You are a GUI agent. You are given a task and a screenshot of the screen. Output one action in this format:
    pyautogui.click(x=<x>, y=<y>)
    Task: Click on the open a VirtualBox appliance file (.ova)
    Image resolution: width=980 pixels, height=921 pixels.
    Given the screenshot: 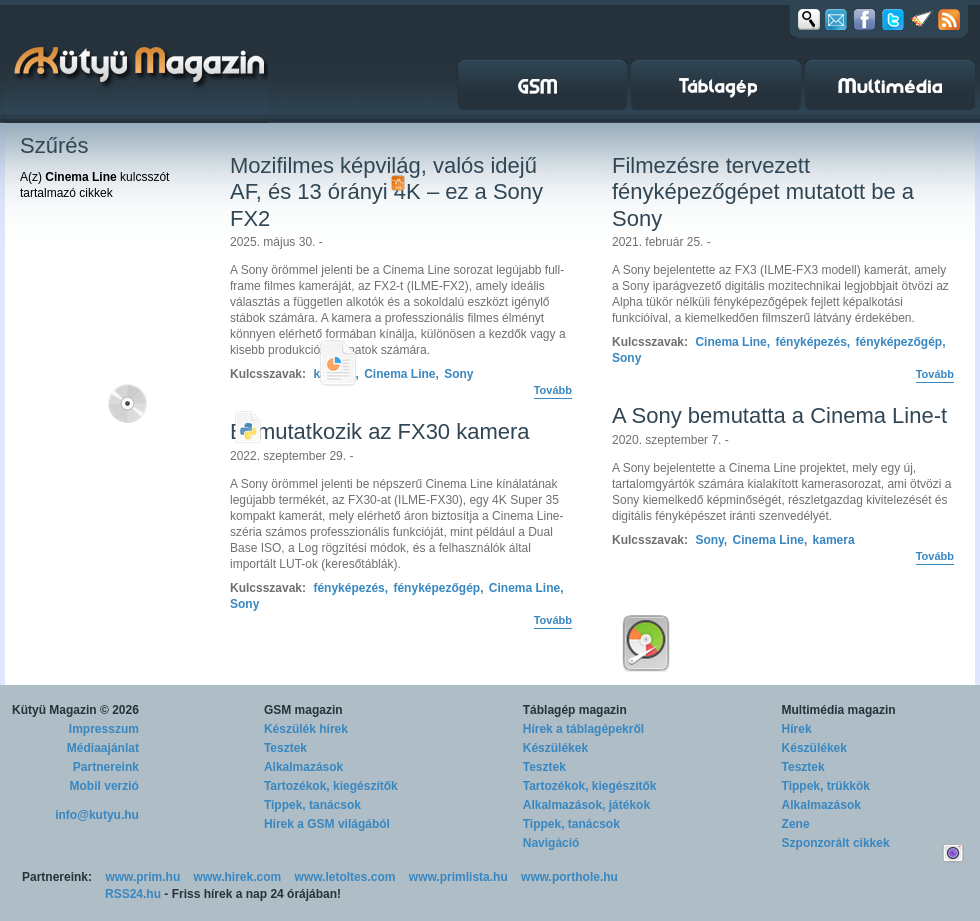 What is the action you would take?
    pyautogui.click(x=398, y=183)
    